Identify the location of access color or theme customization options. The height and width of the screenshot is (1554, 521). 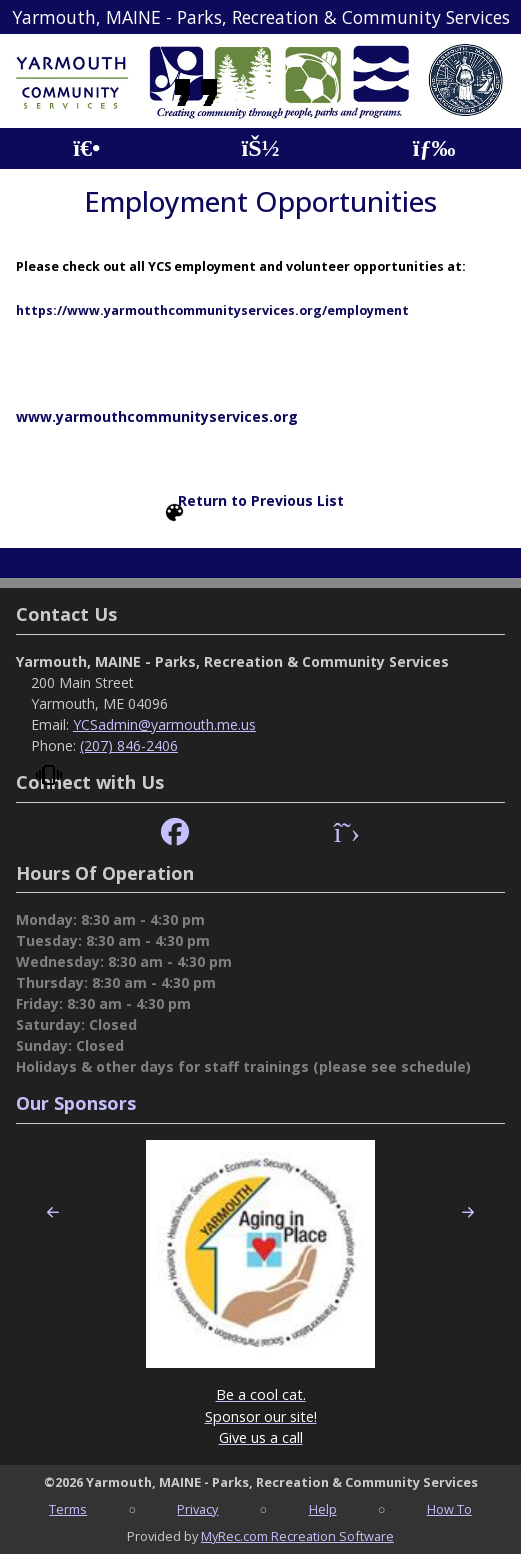
(174, 512).